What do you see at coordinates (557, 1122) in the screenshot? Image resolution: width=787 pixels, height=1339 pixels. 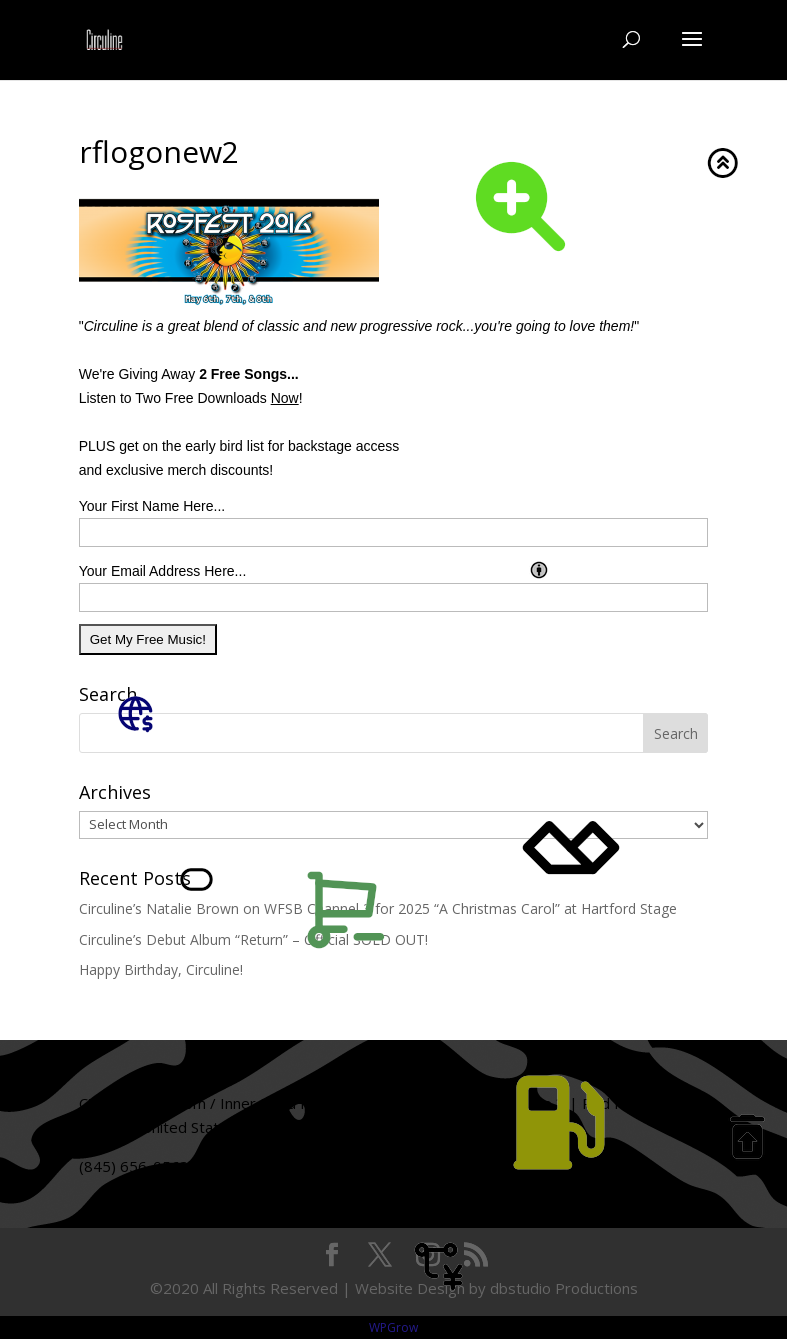 I see `find nearby gas stations` at bounding box center [557, 1122].